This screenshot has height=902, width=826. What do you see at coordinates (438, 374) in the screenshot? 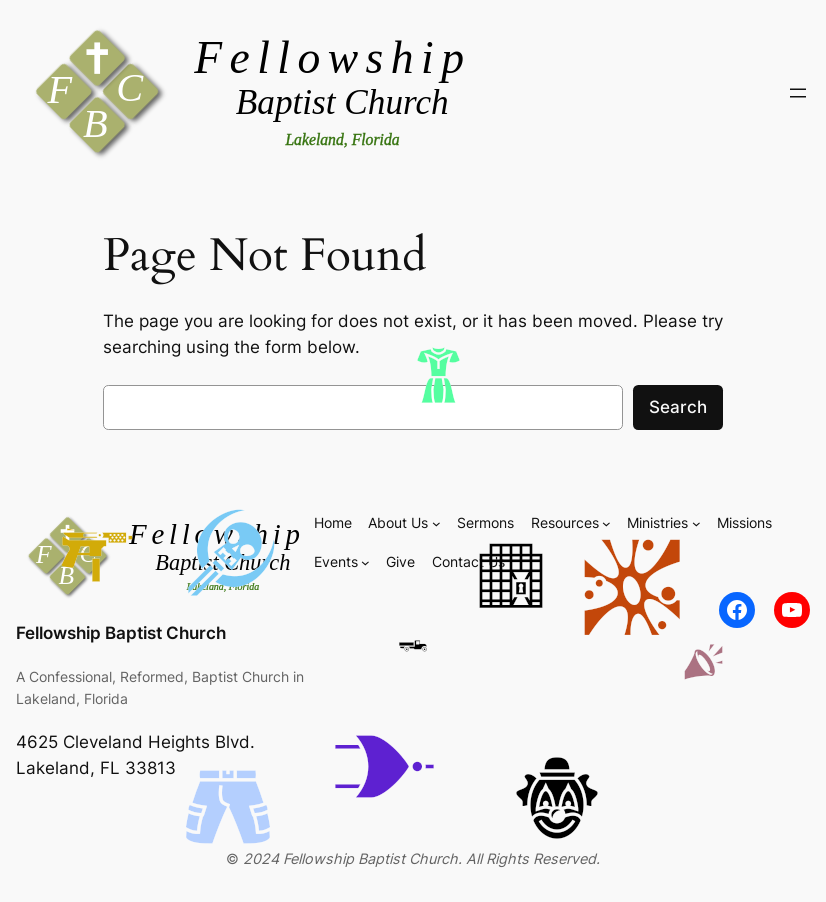
I see `view travel outfit options` at bounding box center [438, 374].